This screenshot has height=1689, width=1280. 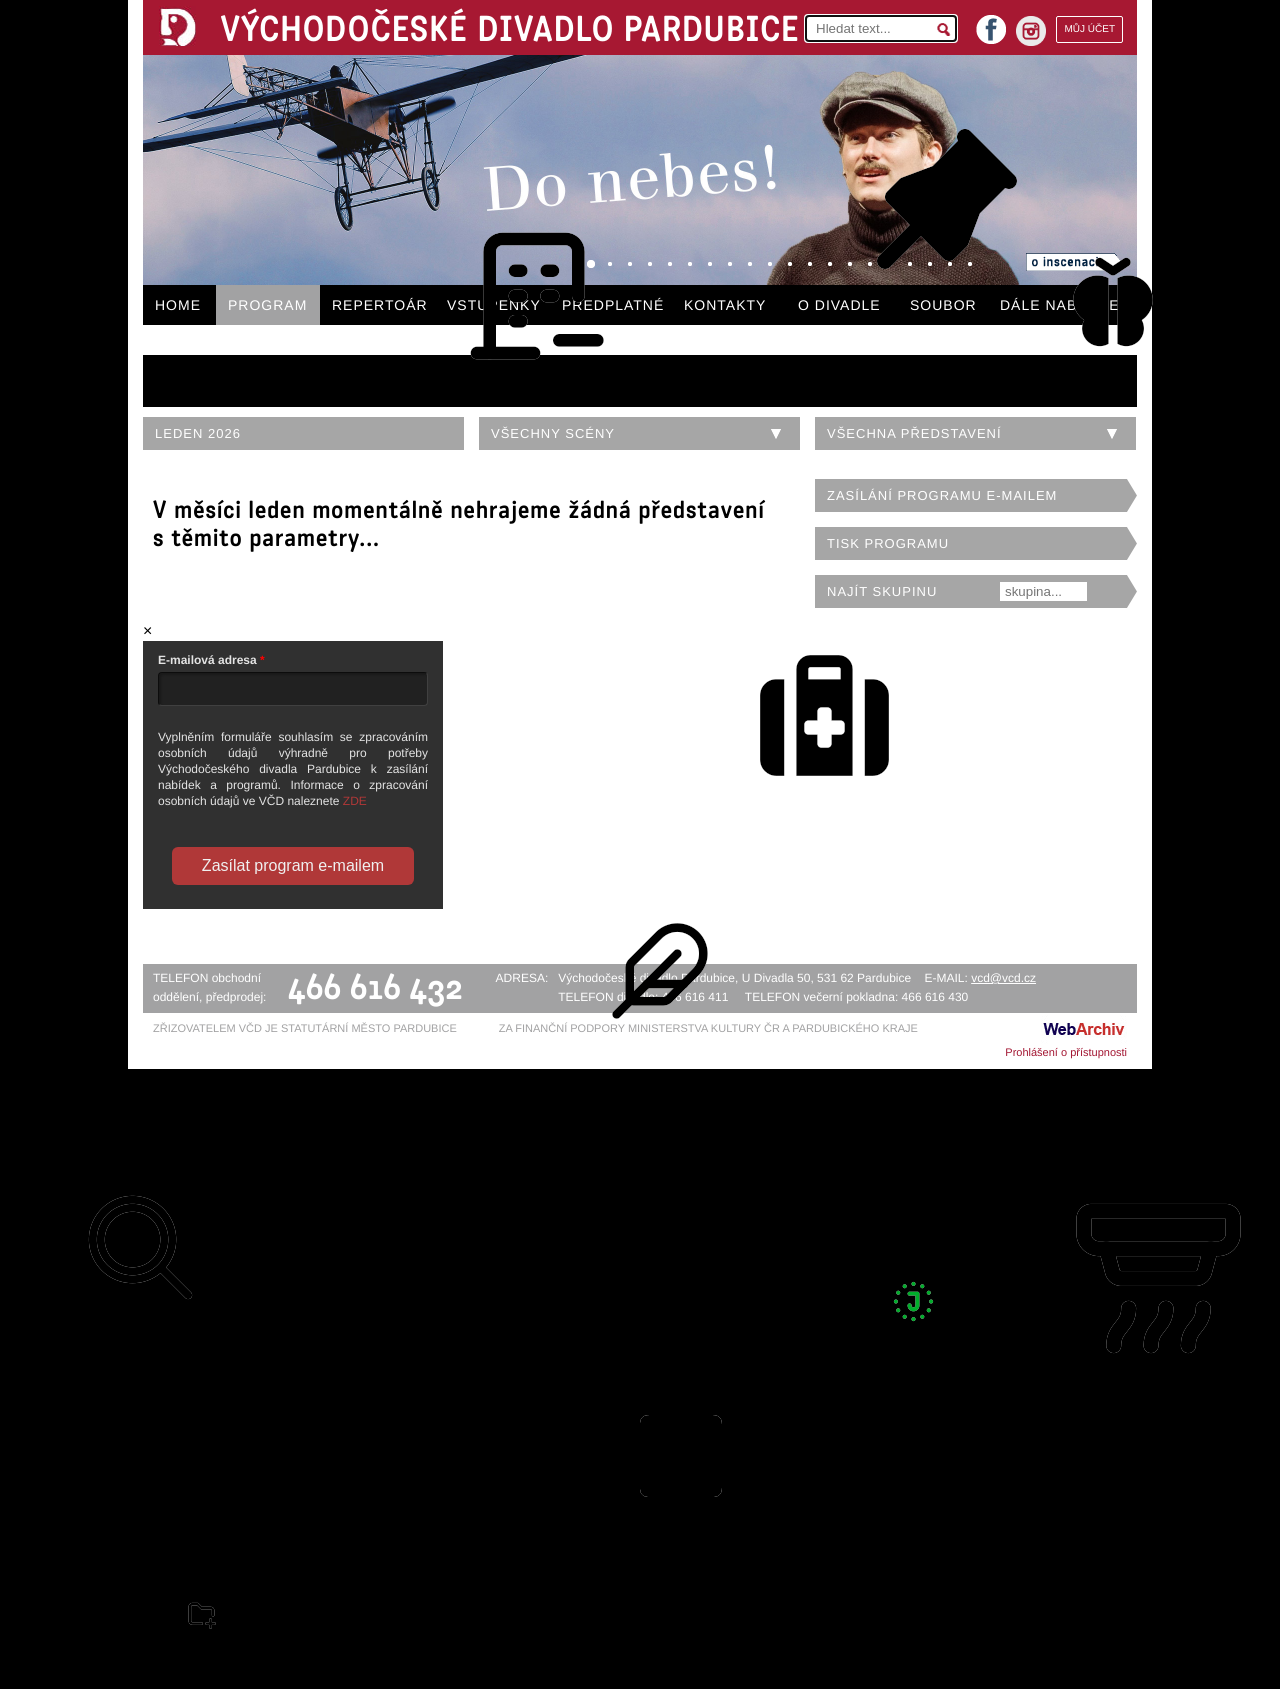 I want to click on indicates a loading or pending state for item "J", so click(x=913, y=1301).